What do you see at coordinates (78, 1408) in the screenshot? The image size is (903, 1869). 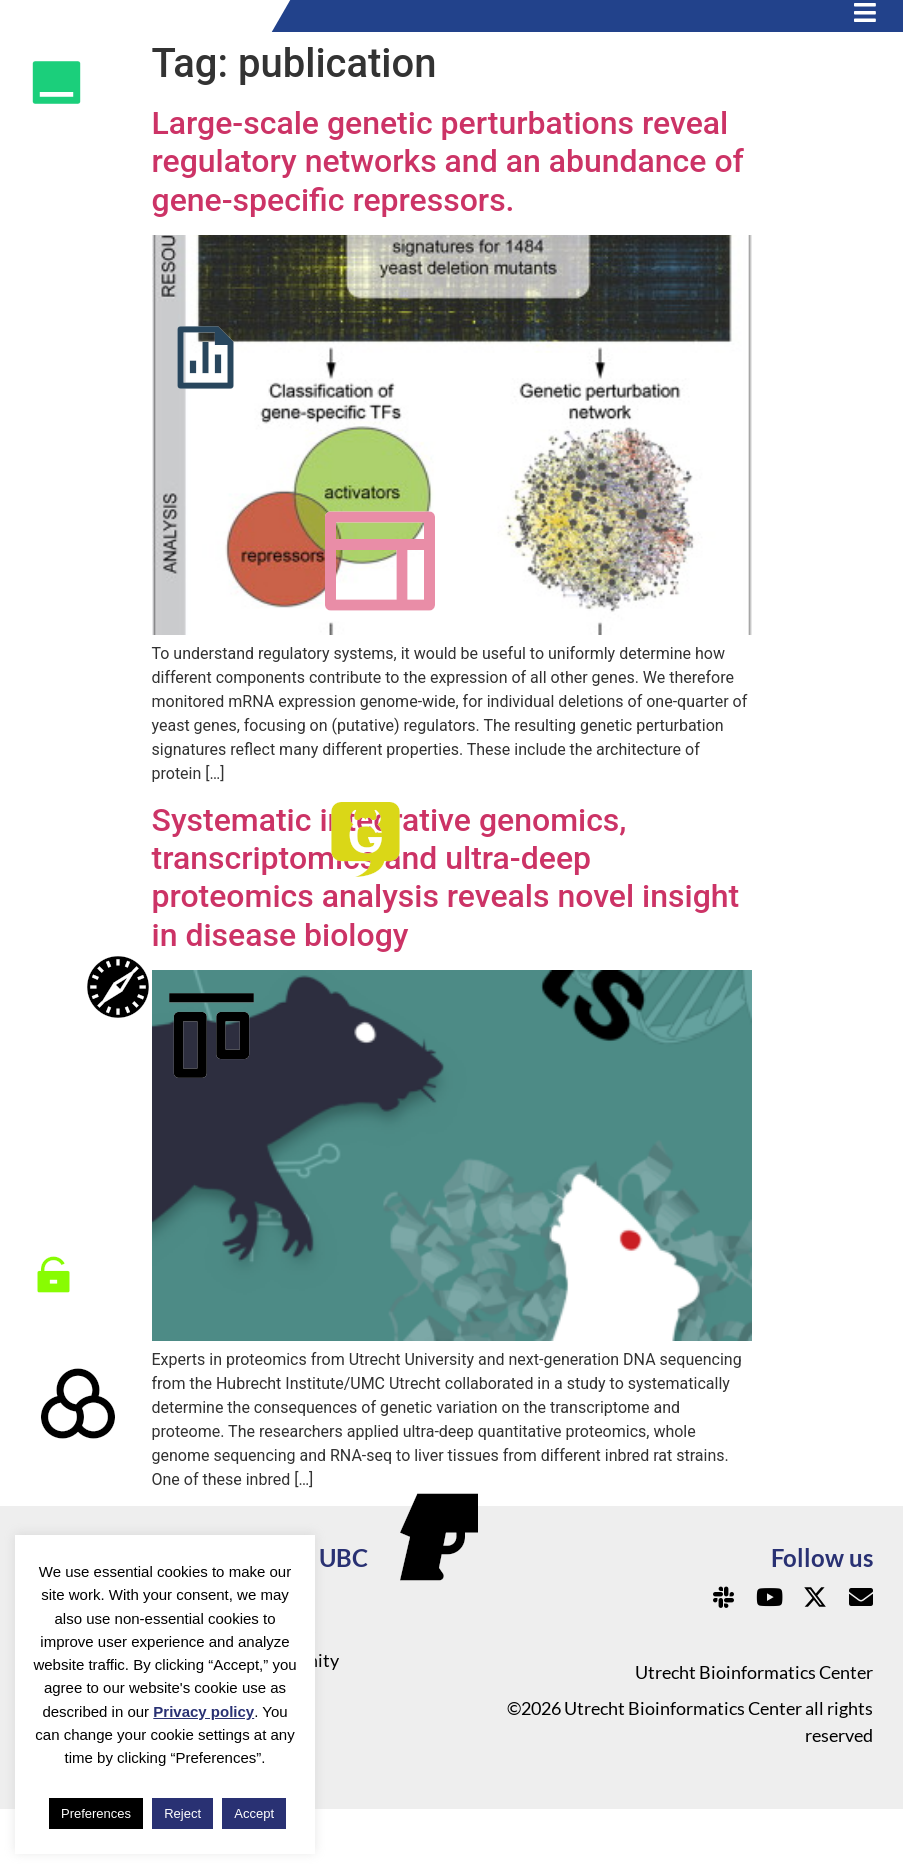 I see `adjust color filter settings` at bounding box center [78, 1408].